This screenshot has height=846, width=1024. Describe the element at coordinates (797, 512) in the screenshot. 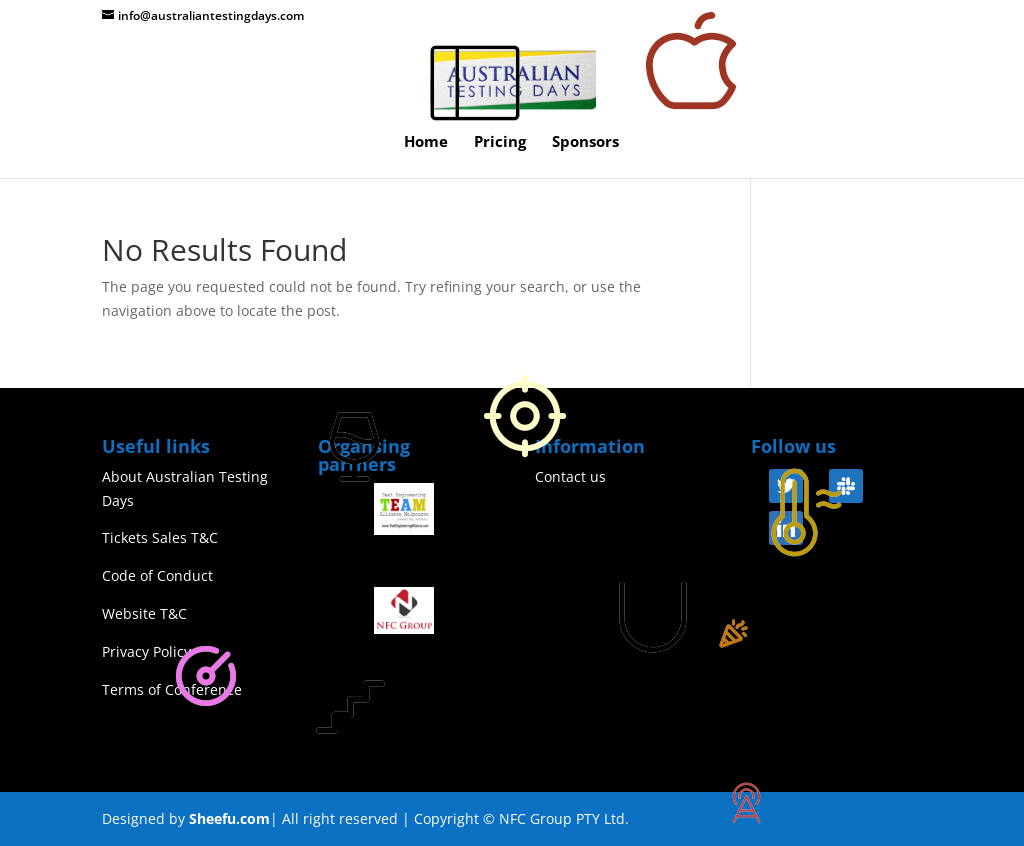

I see `indicates high temperature or heat warning` at that location.